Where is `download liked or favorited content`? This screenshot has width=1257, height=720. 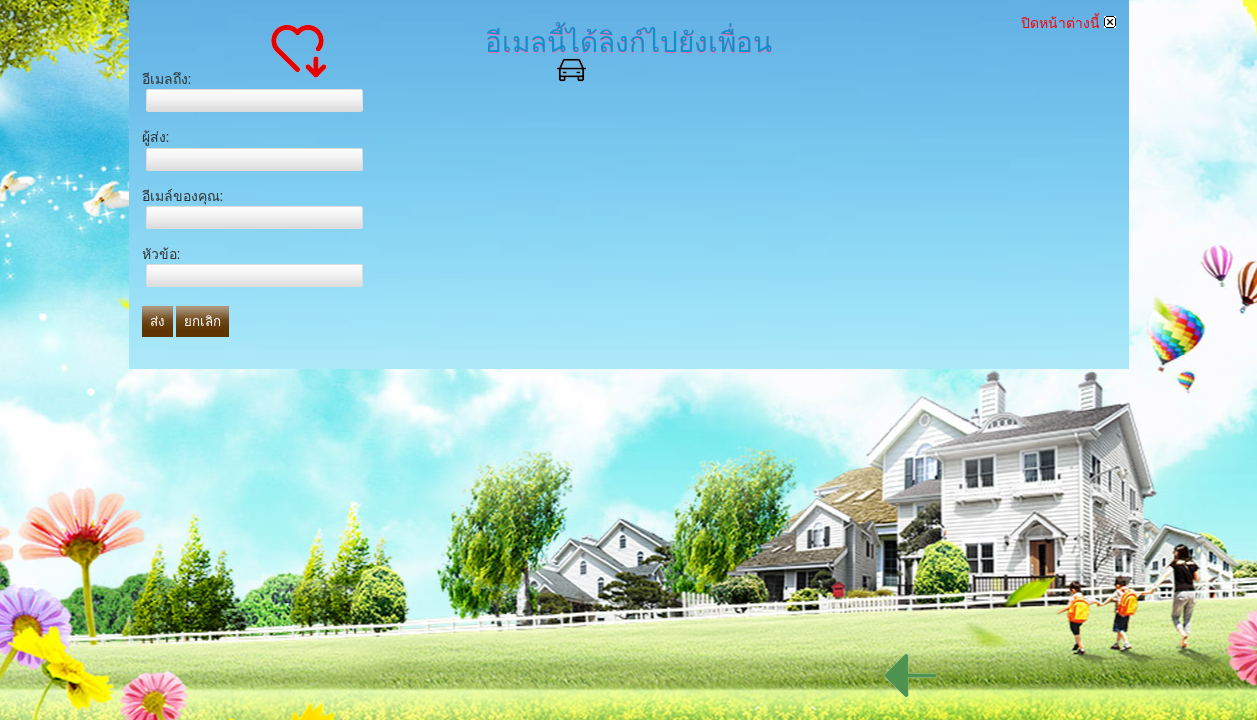 download liked or favorited content is located at coordinates (297, 48).